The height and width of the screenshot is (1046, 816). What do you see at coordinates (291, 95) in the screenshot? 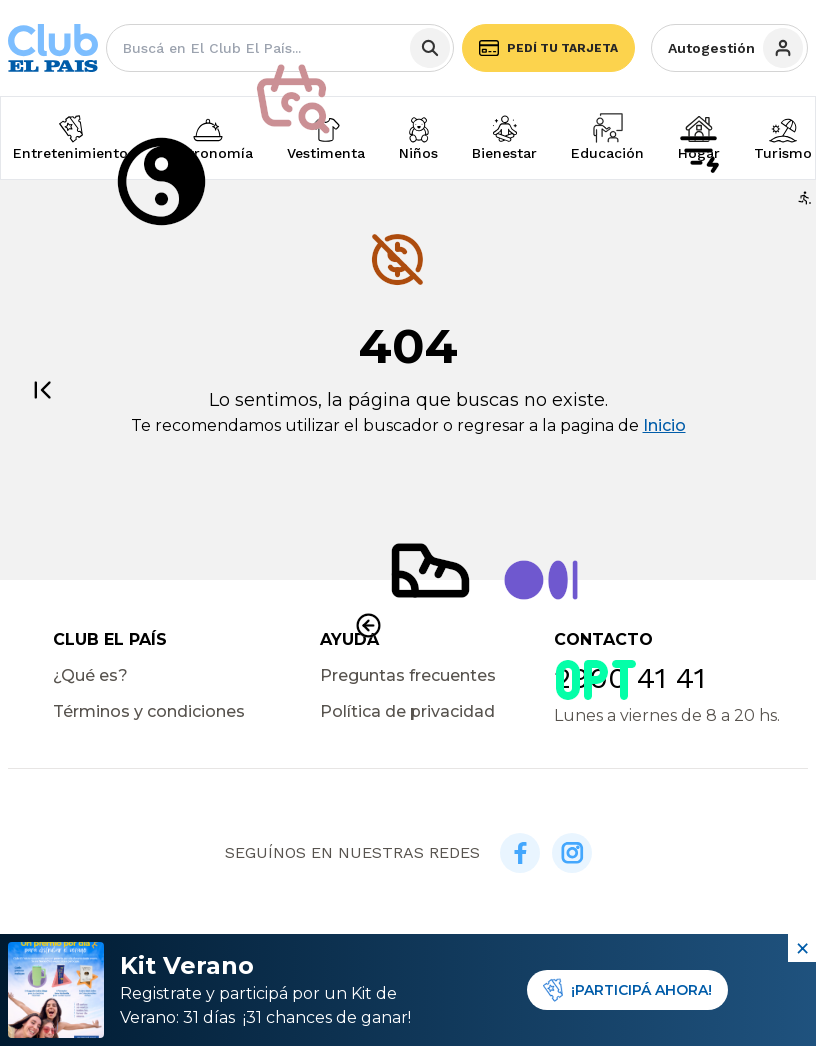
I see `search items in your shopping basket` at bounding box center [291, 95].